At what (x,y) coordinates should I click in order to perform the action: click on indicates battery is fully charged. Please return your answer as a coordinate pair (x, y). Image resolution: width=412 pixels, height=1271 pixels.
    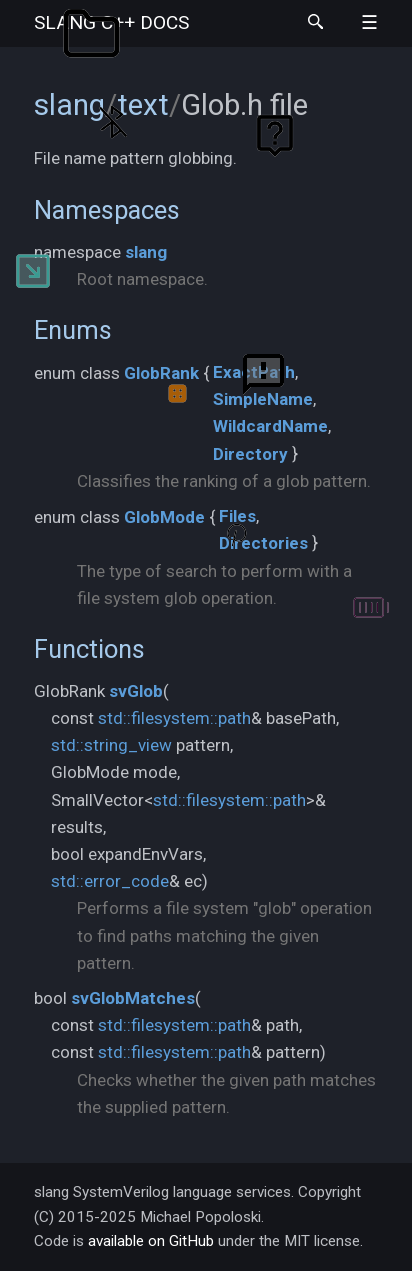
    Looking at the image, I should click on (370, 607).